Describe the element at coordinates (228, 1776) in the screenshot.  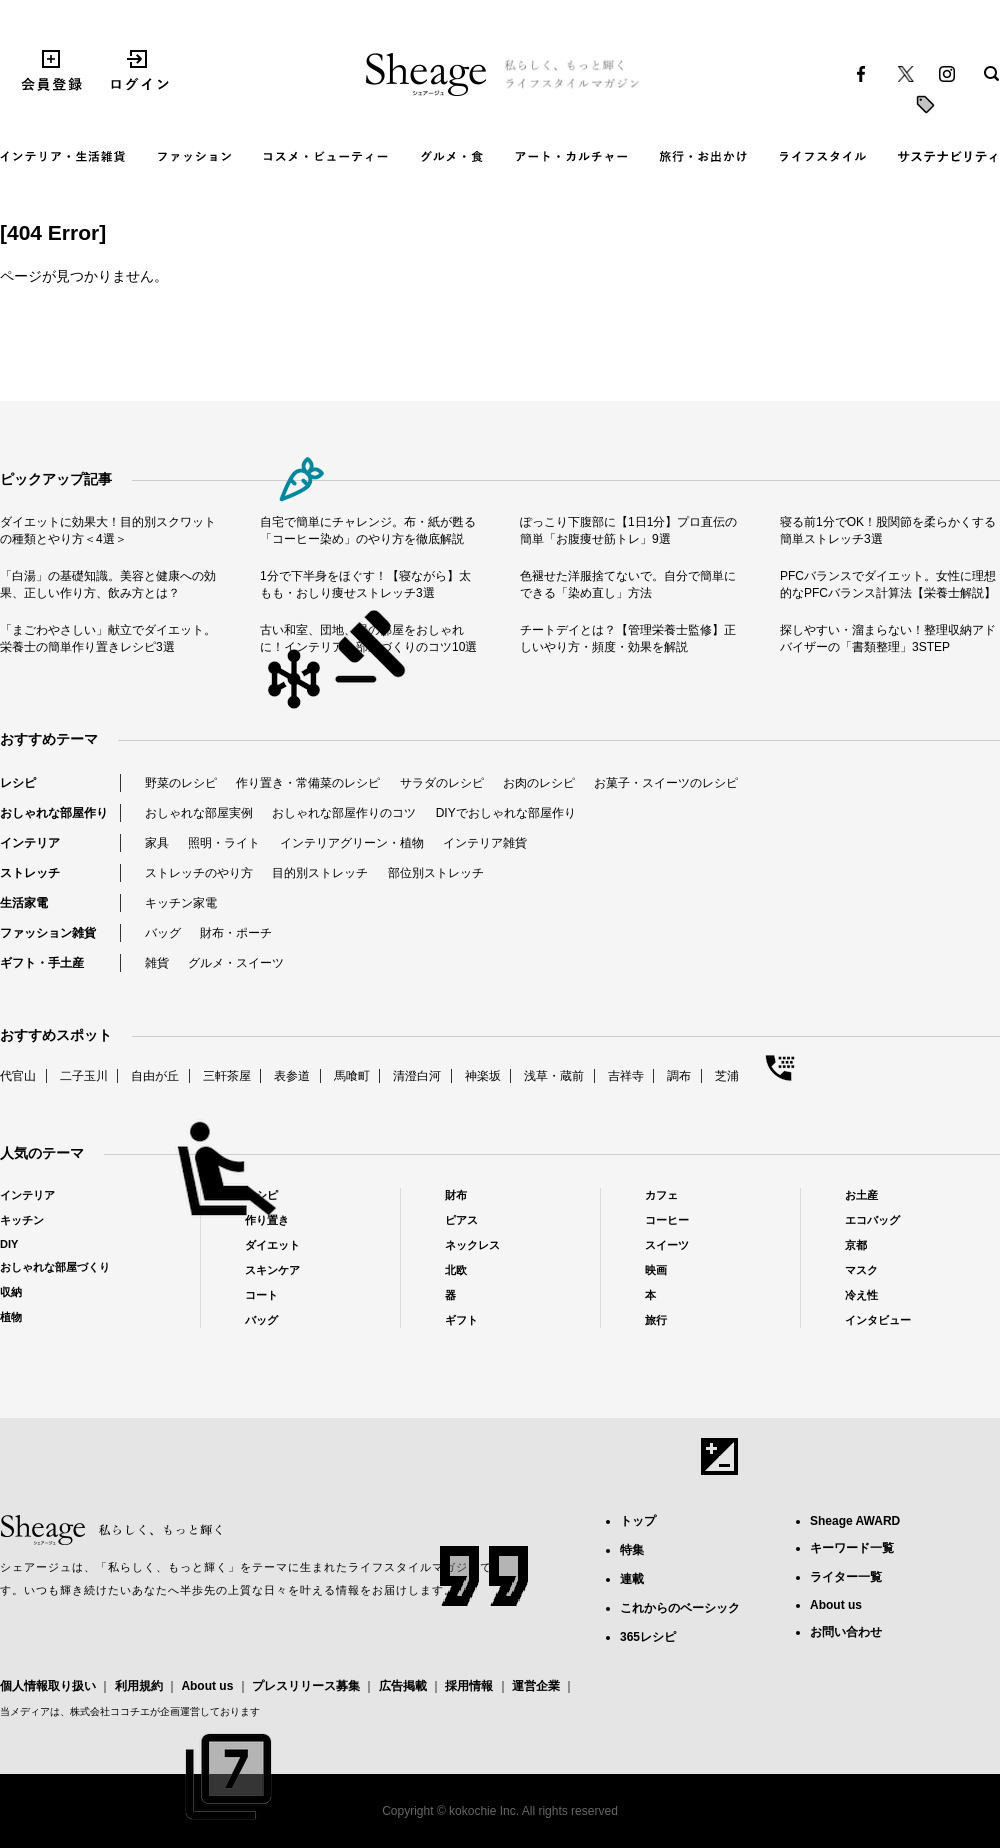
I see `indicates item number 7 in a numbered list or gallery` at that location.